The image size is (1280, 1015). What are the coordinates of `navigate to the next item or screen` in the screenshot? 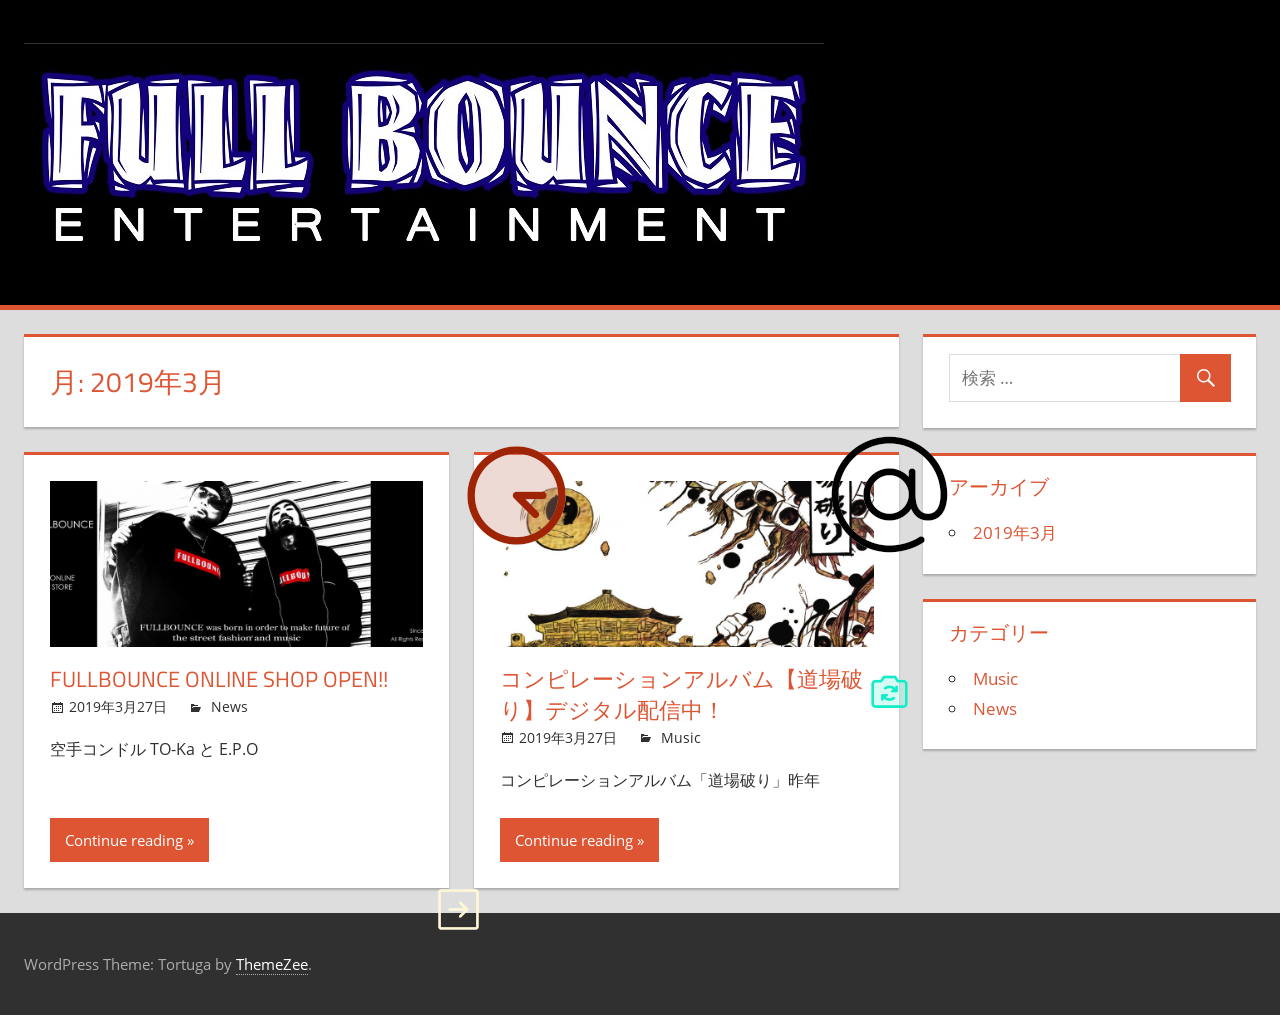 It's located at (458, 909).